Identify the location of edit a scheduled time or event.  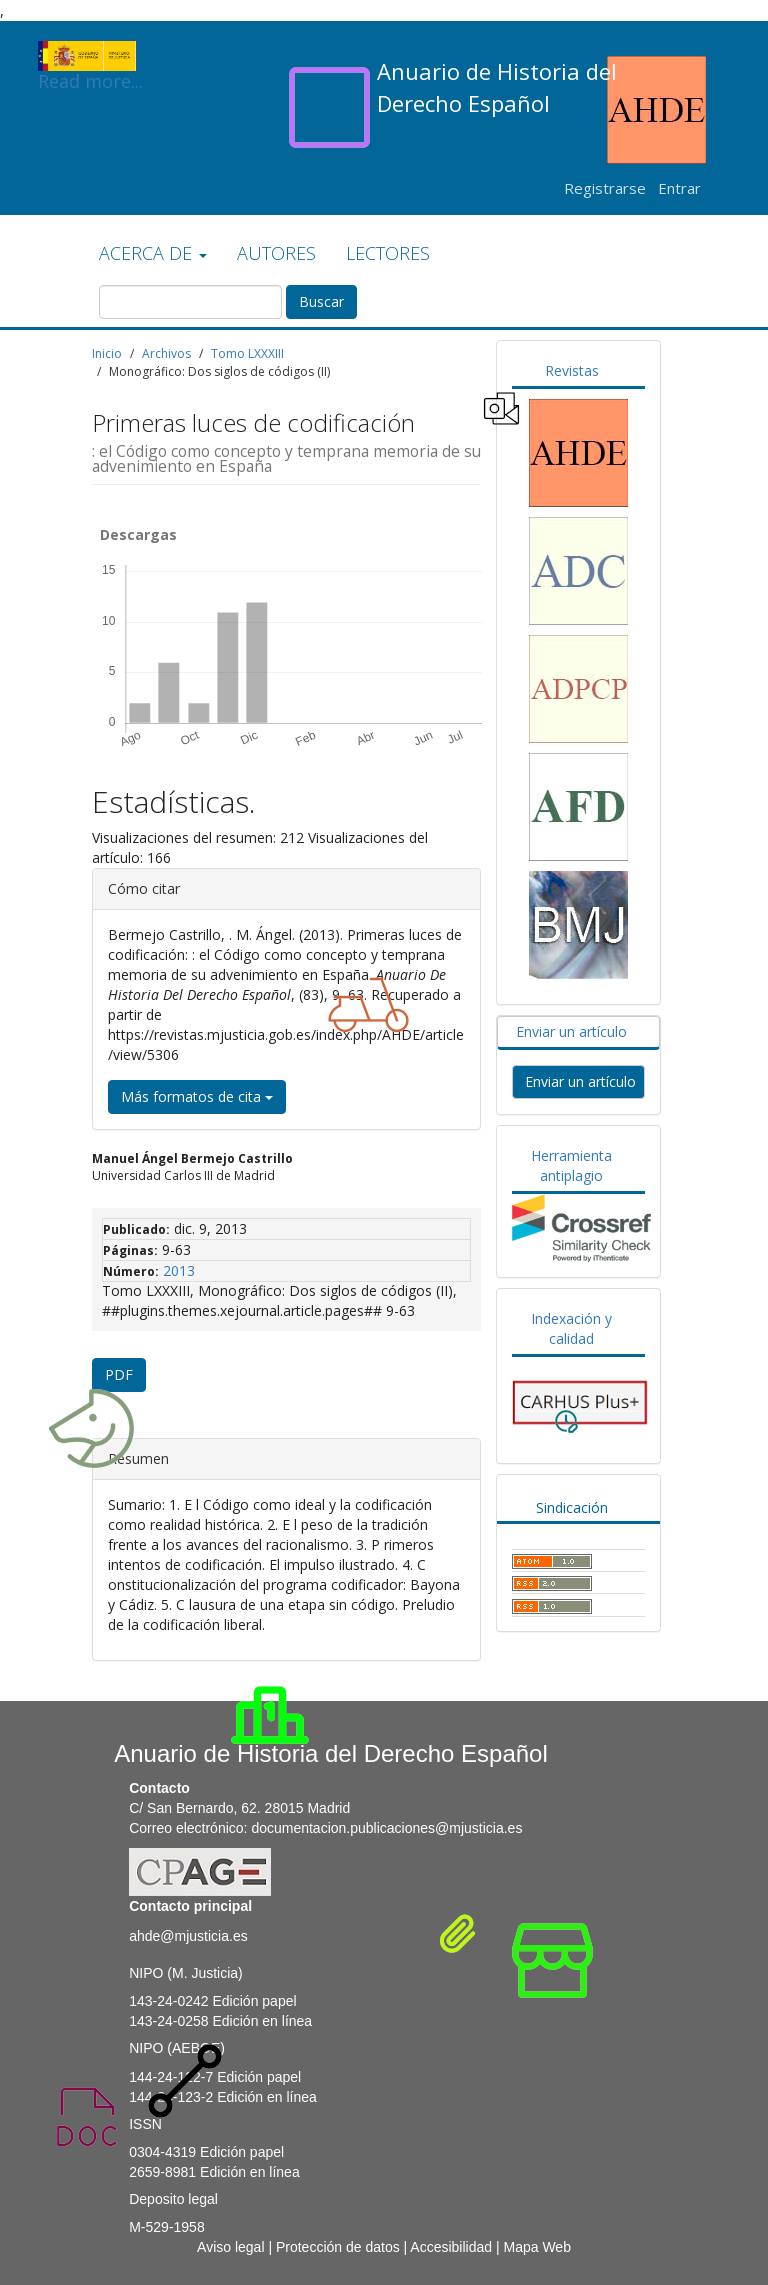
(566, 1421).